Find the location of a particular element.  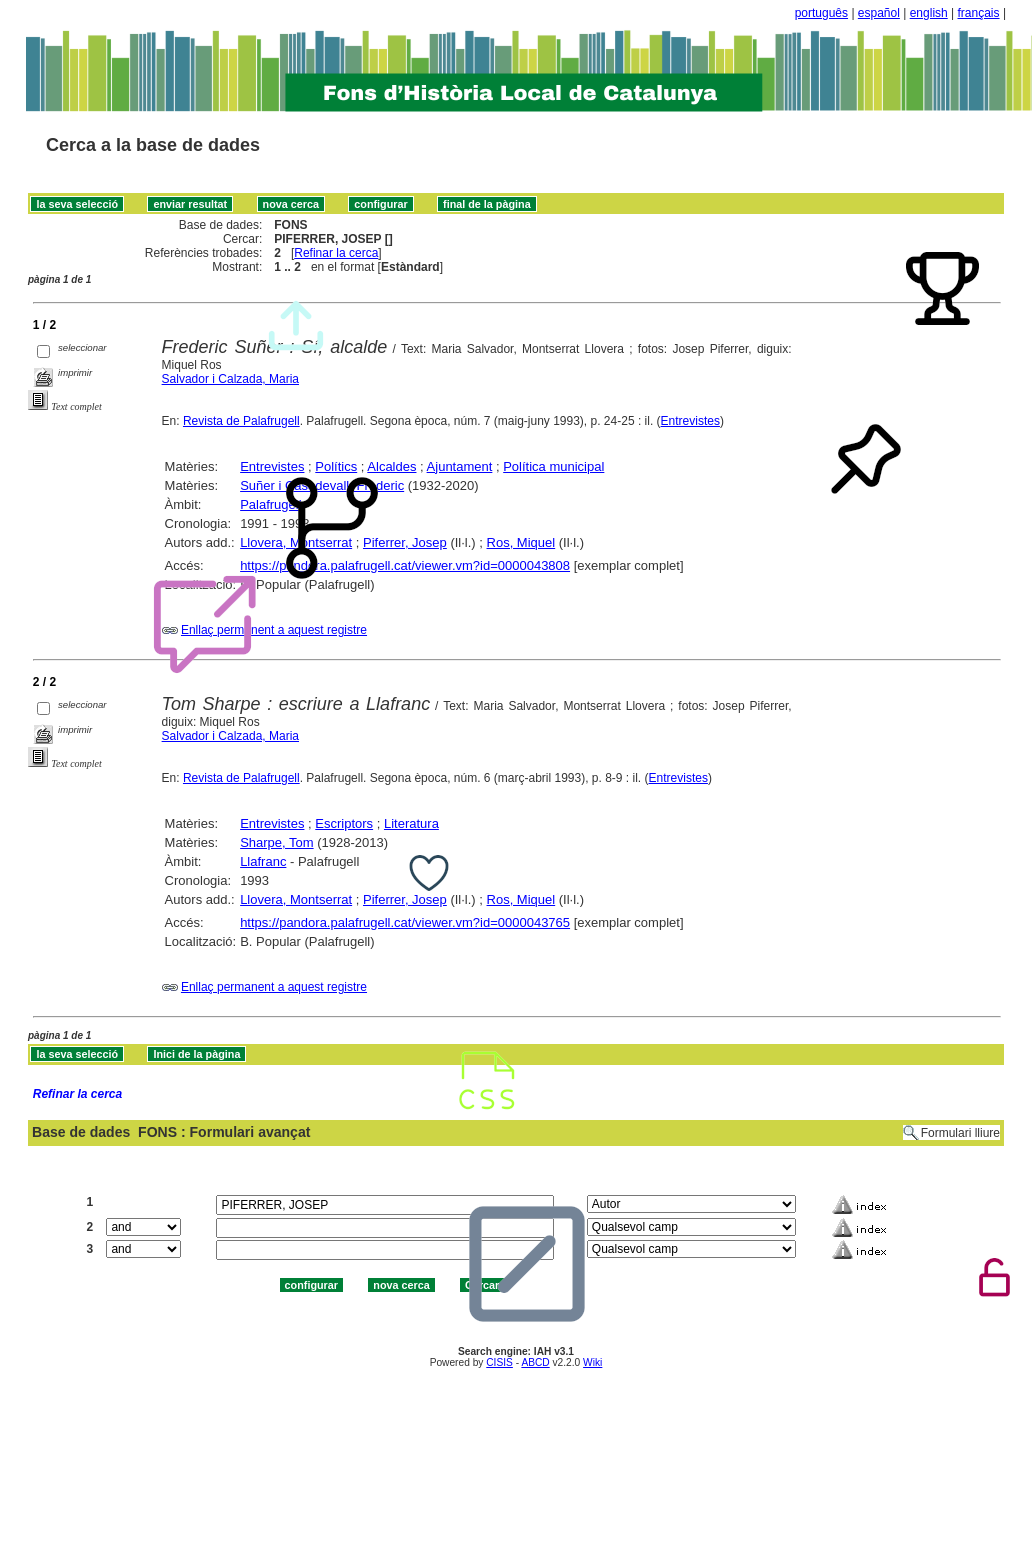

add item to favorites is located at coordinates (429, 873).